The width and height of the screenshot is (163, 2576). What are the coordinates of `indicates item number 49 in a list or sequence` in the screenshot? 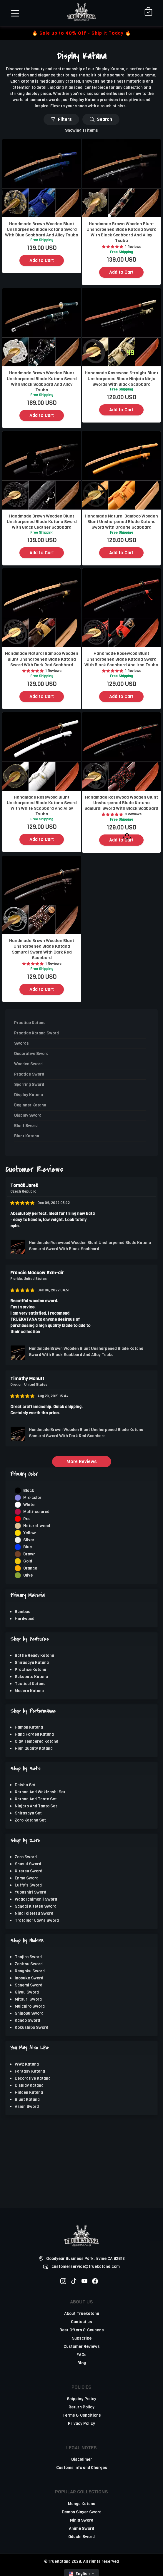 It's located at (130, 353).